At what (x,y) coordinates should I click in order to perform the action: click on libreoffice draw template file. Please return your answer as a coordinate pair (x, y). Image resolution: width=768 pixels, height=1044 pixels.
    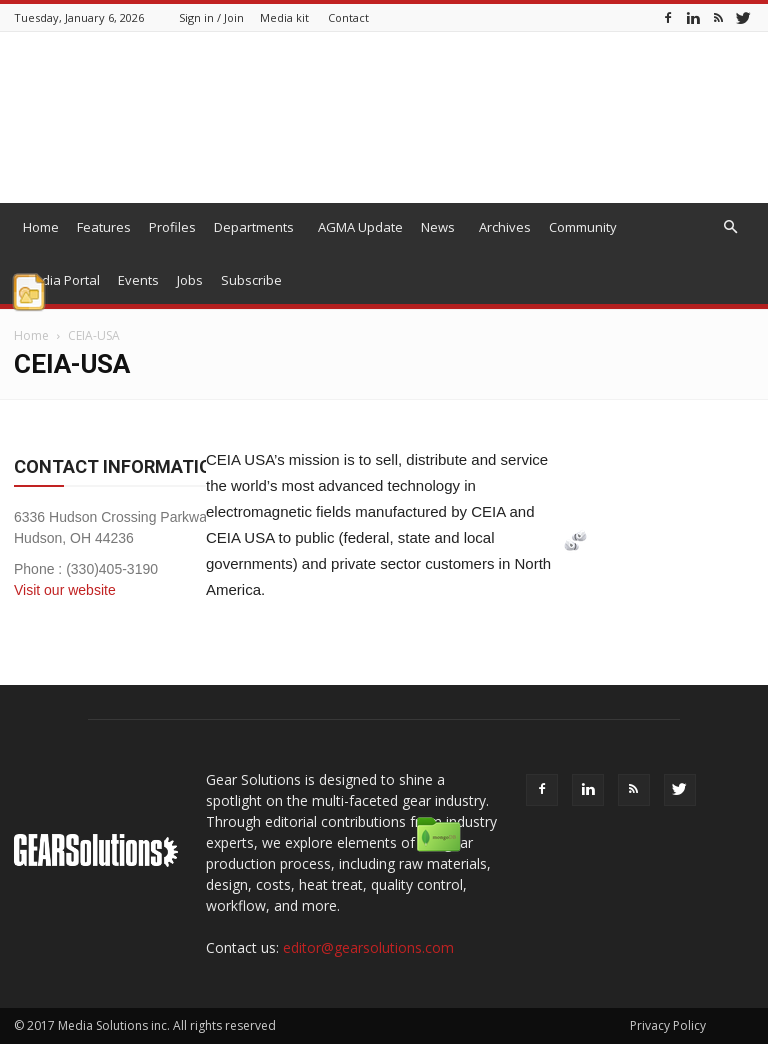
    Looking at the image, I should click on (29, 292).